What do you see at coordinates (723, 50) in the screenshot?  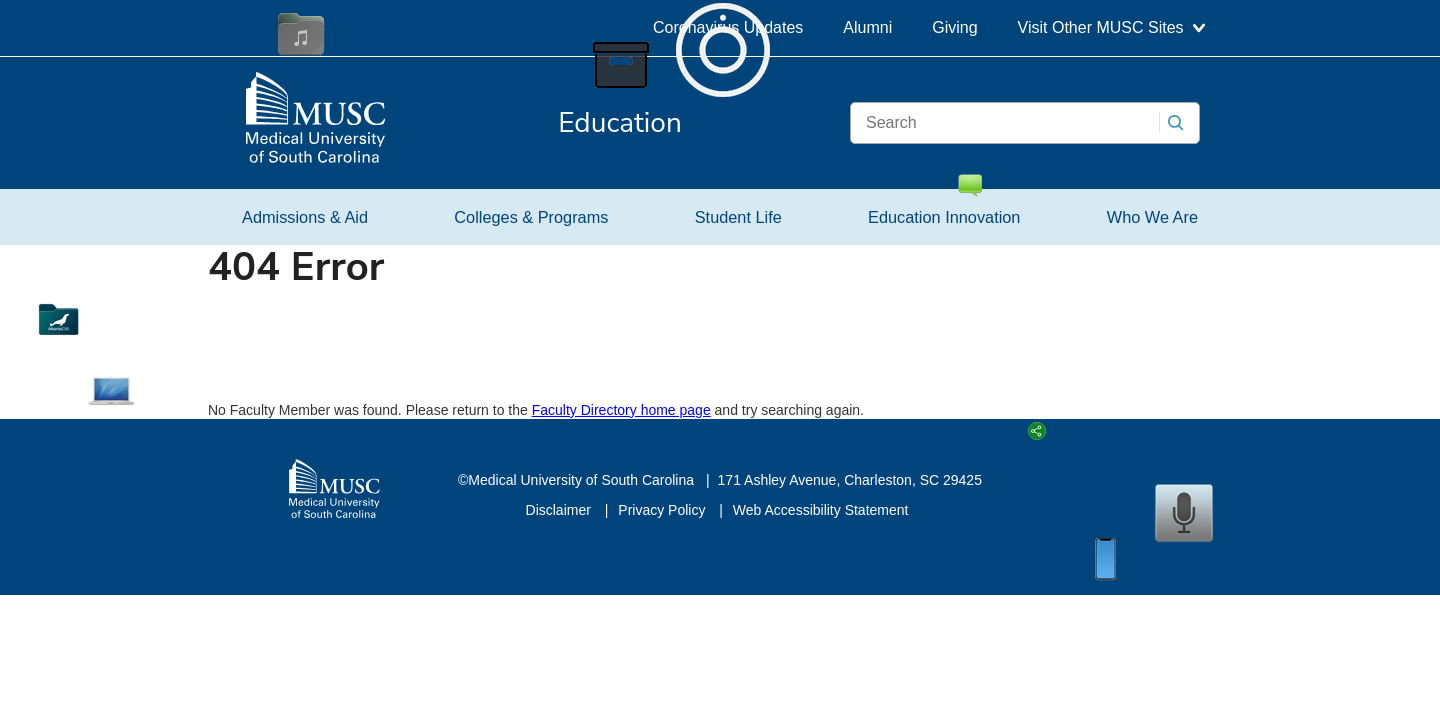 I see `indicates camera is currently active` at bounding box center [723, 50].